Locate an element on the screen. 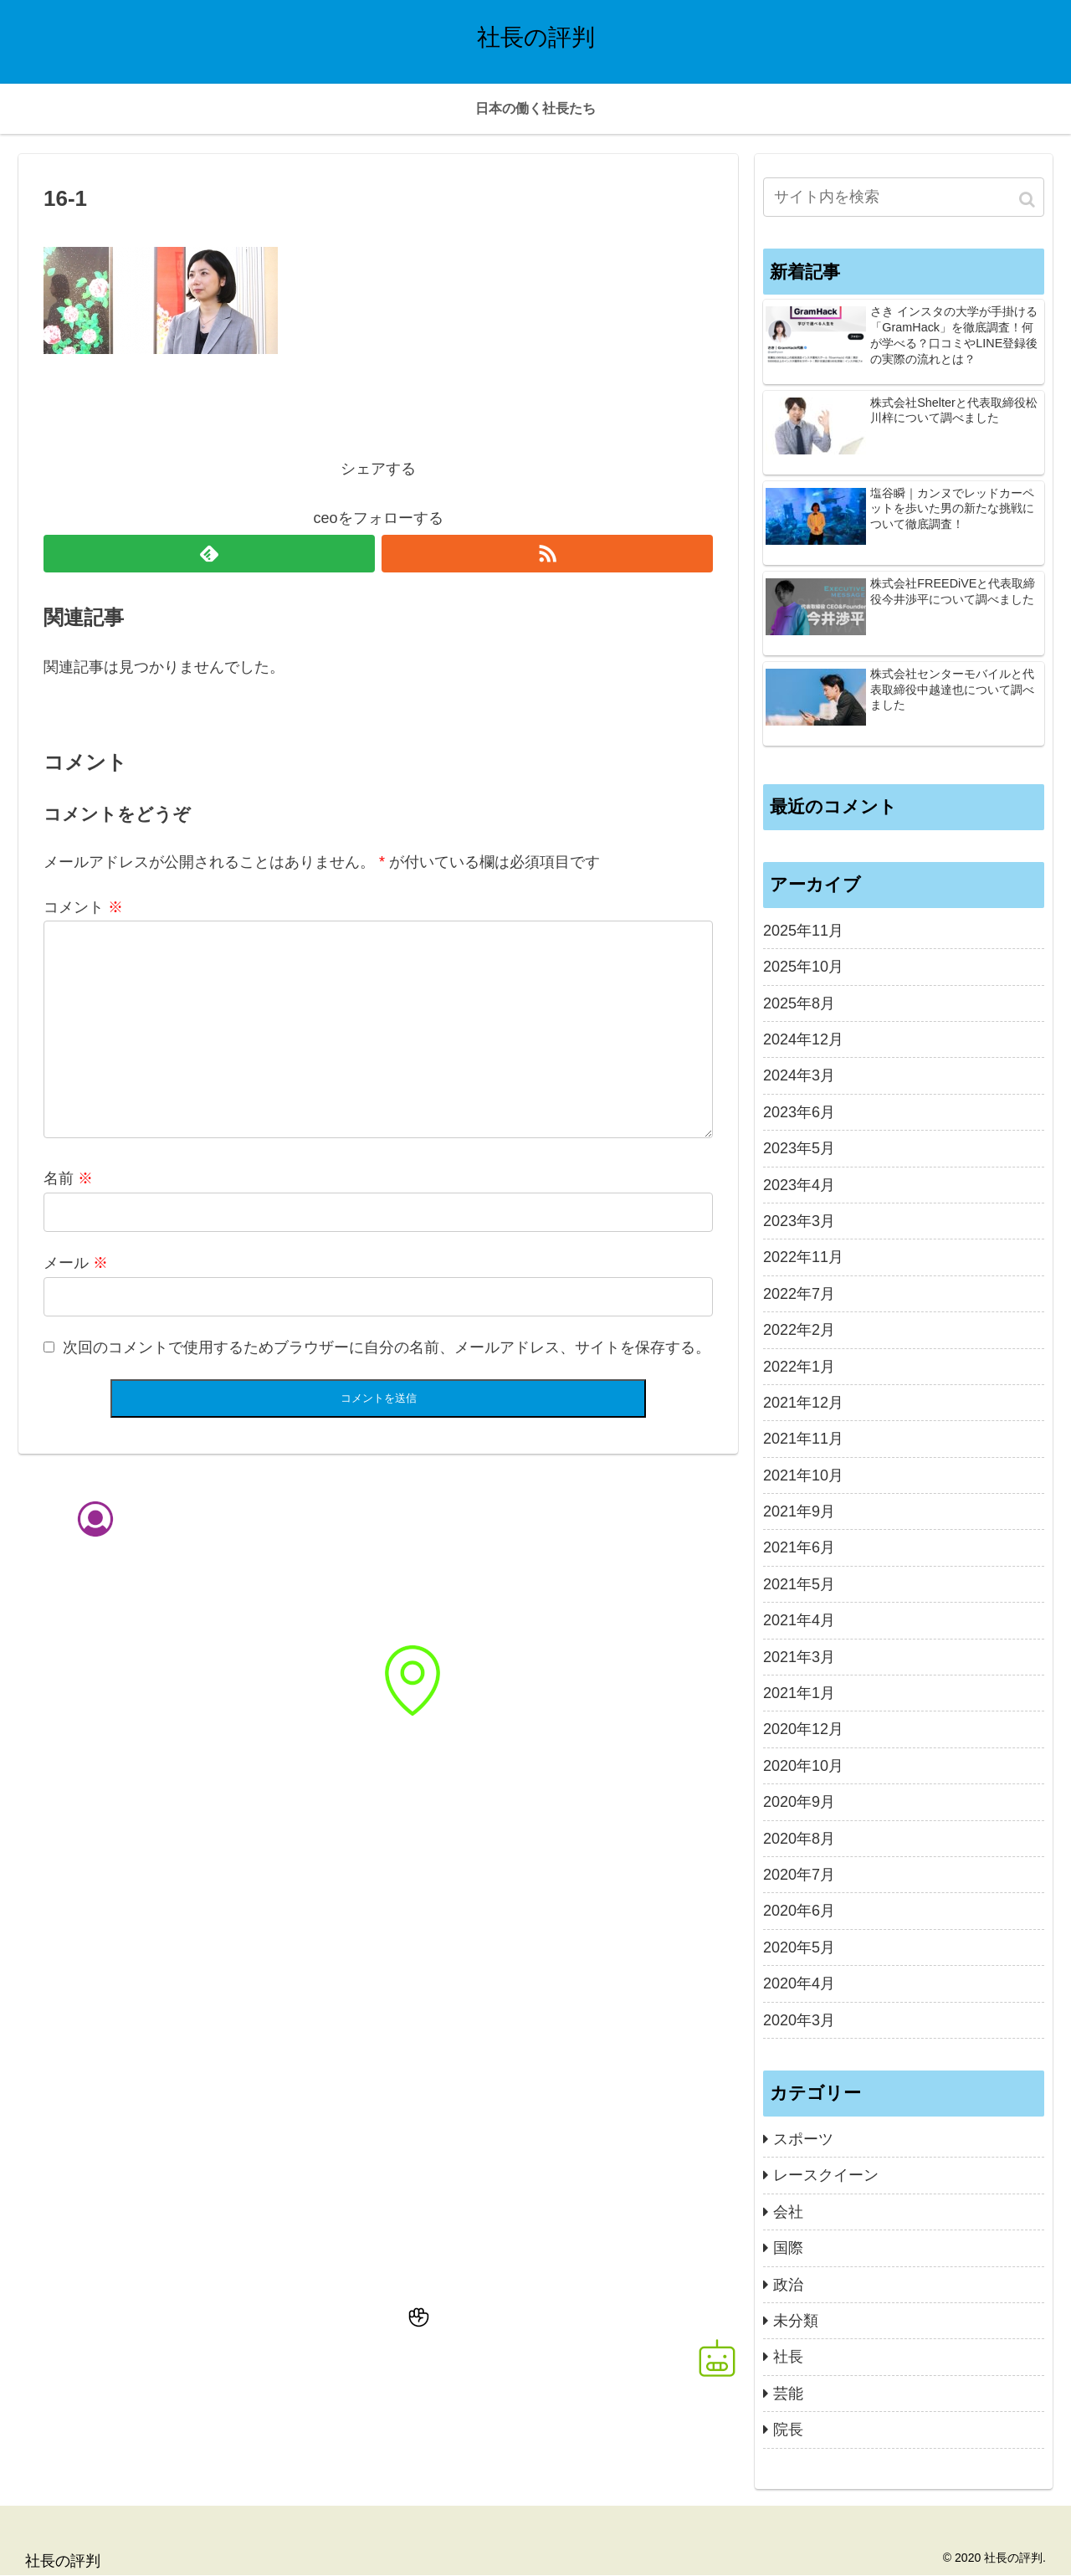  show solidarity or support is located at coordinates (418, 2317).